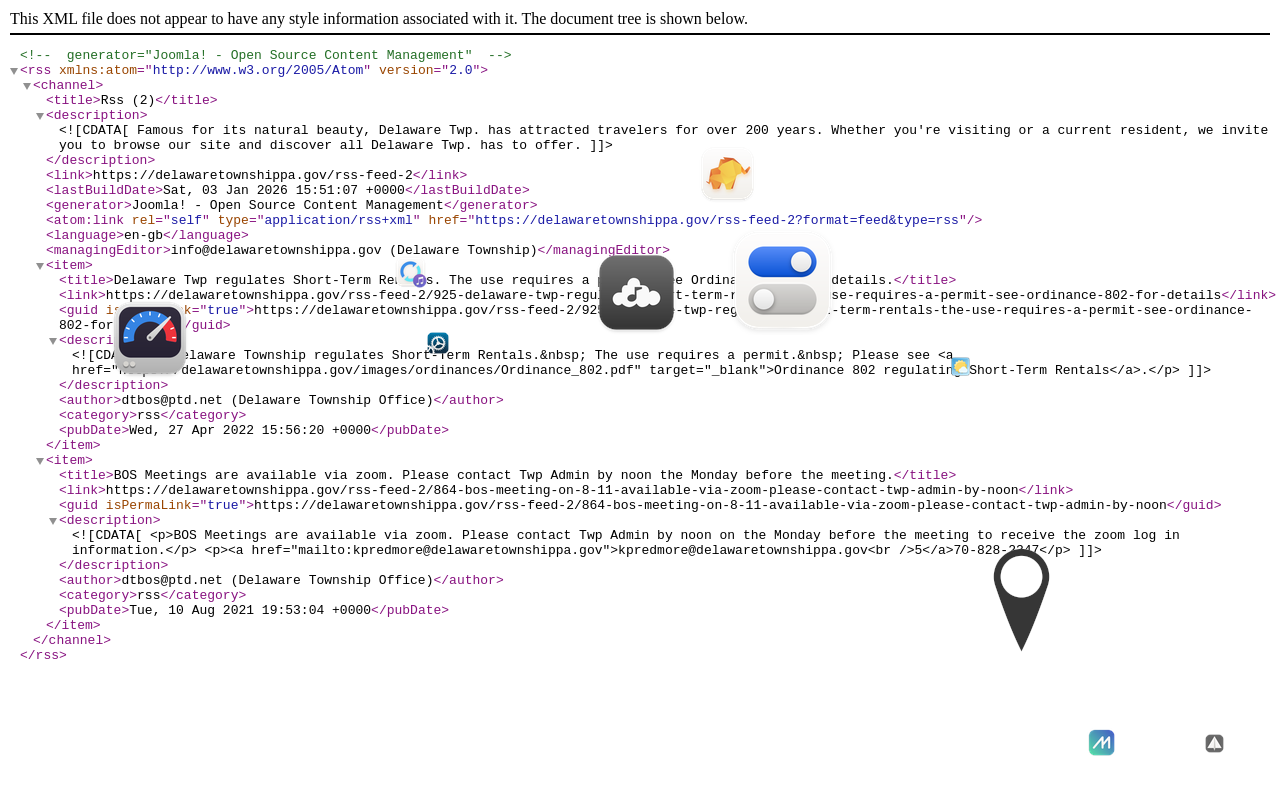 This screenshot has width=1280, height=786. What do you see at coordinates (1021, 597) in the screenshot?
I see `open maps application` at bounding box center [1021, 597].